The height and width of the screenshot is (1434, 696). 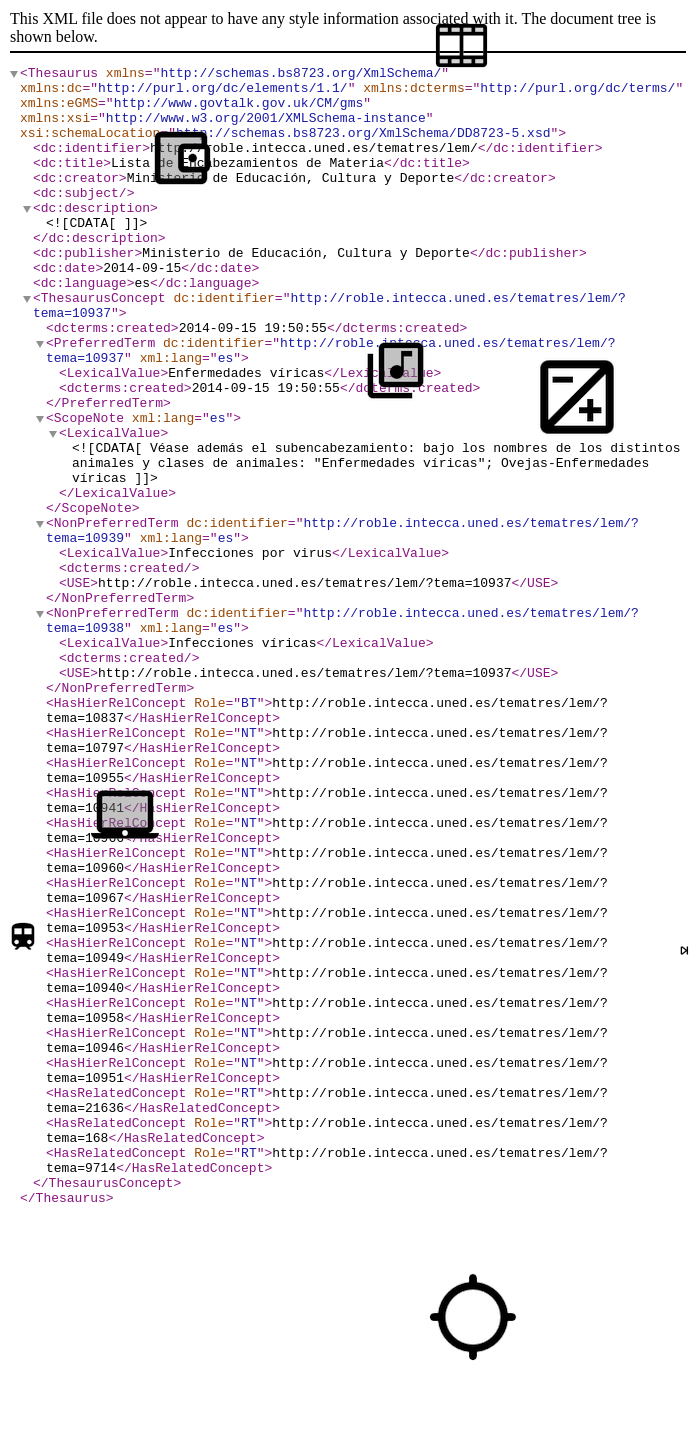 I want to click on view train schedules or routes, so click(x=23, y=937).